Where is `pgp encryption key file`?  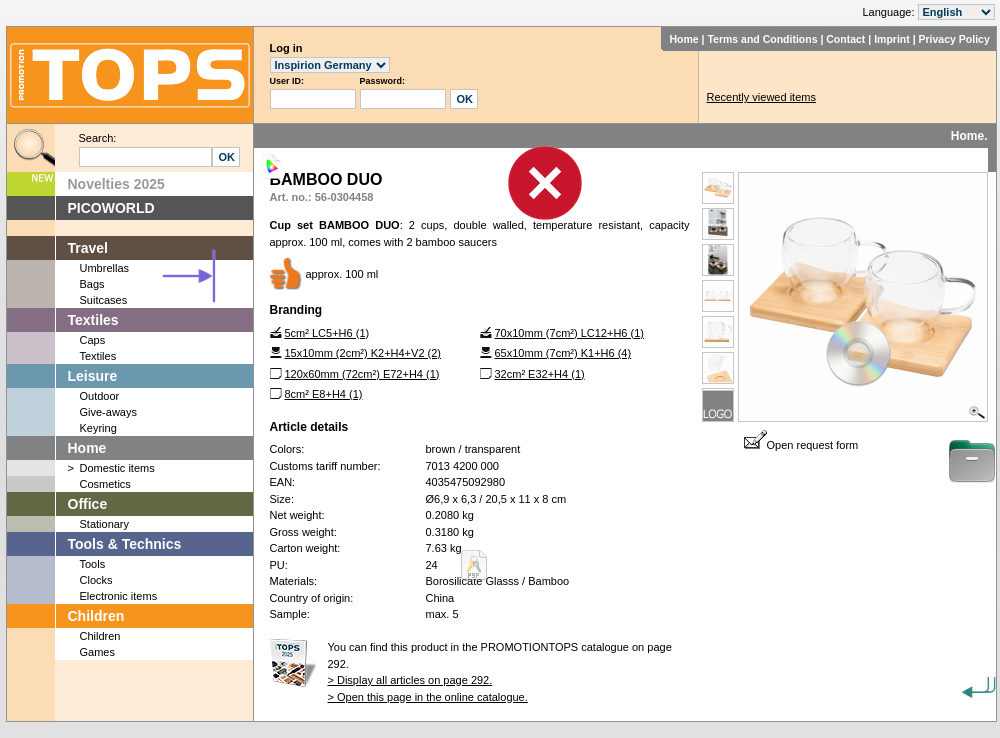 pgp encryption key file is located at coordinates (474, 565).